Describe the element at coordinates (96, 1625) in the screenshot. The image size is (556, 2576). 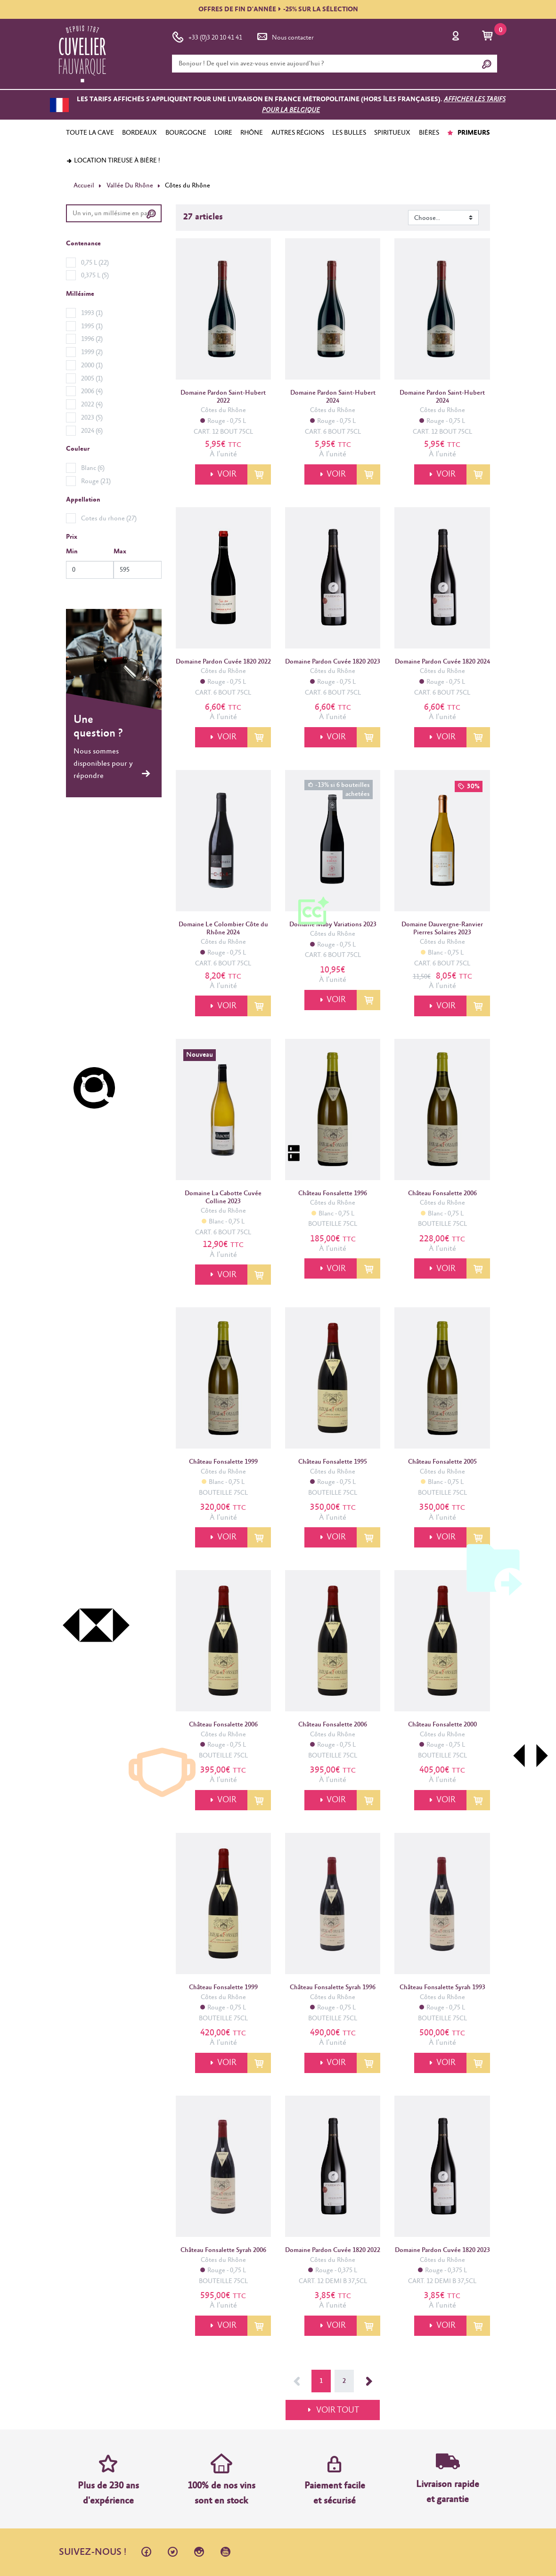
I see `open HSBC banking app` at that location.